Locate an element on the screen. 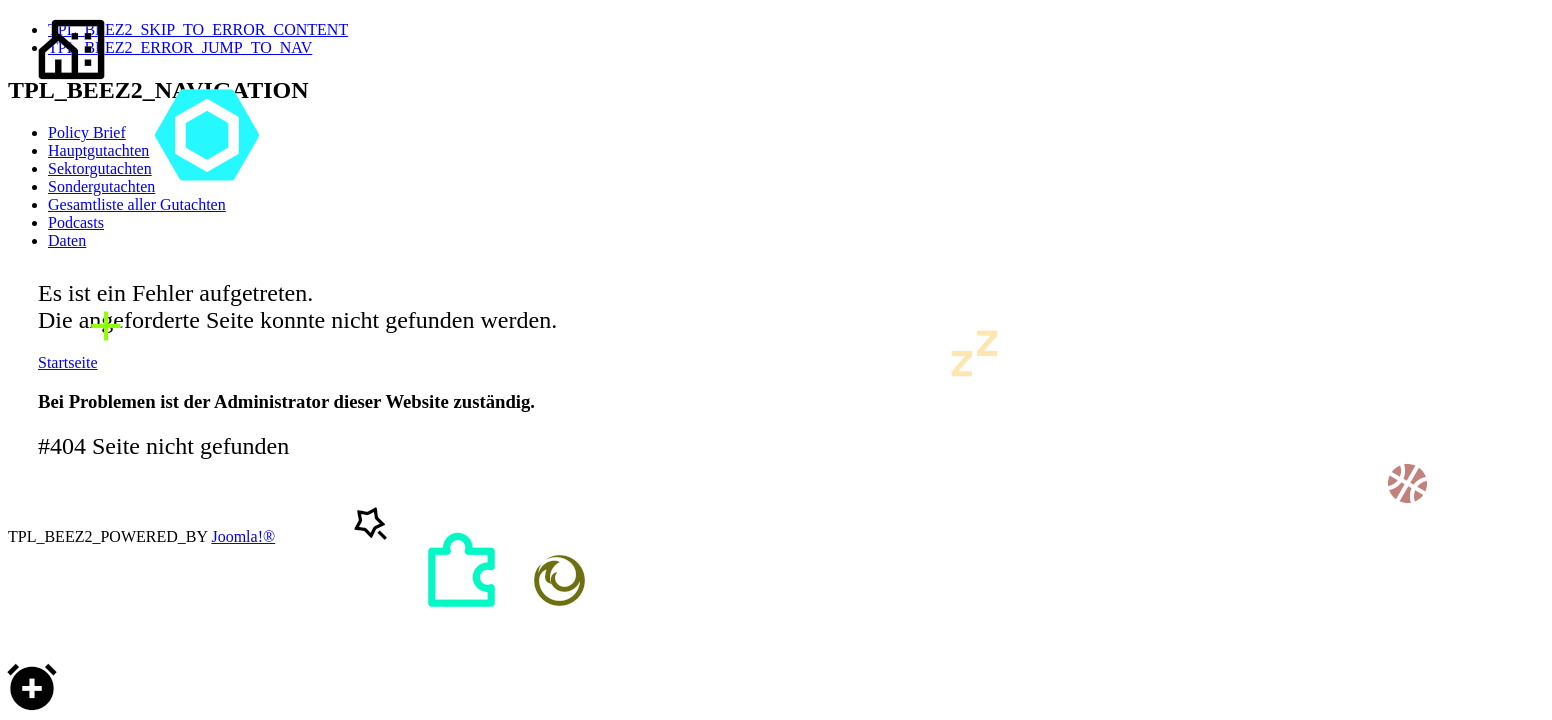  open Firefox browser is located at coordinates (559, 580).